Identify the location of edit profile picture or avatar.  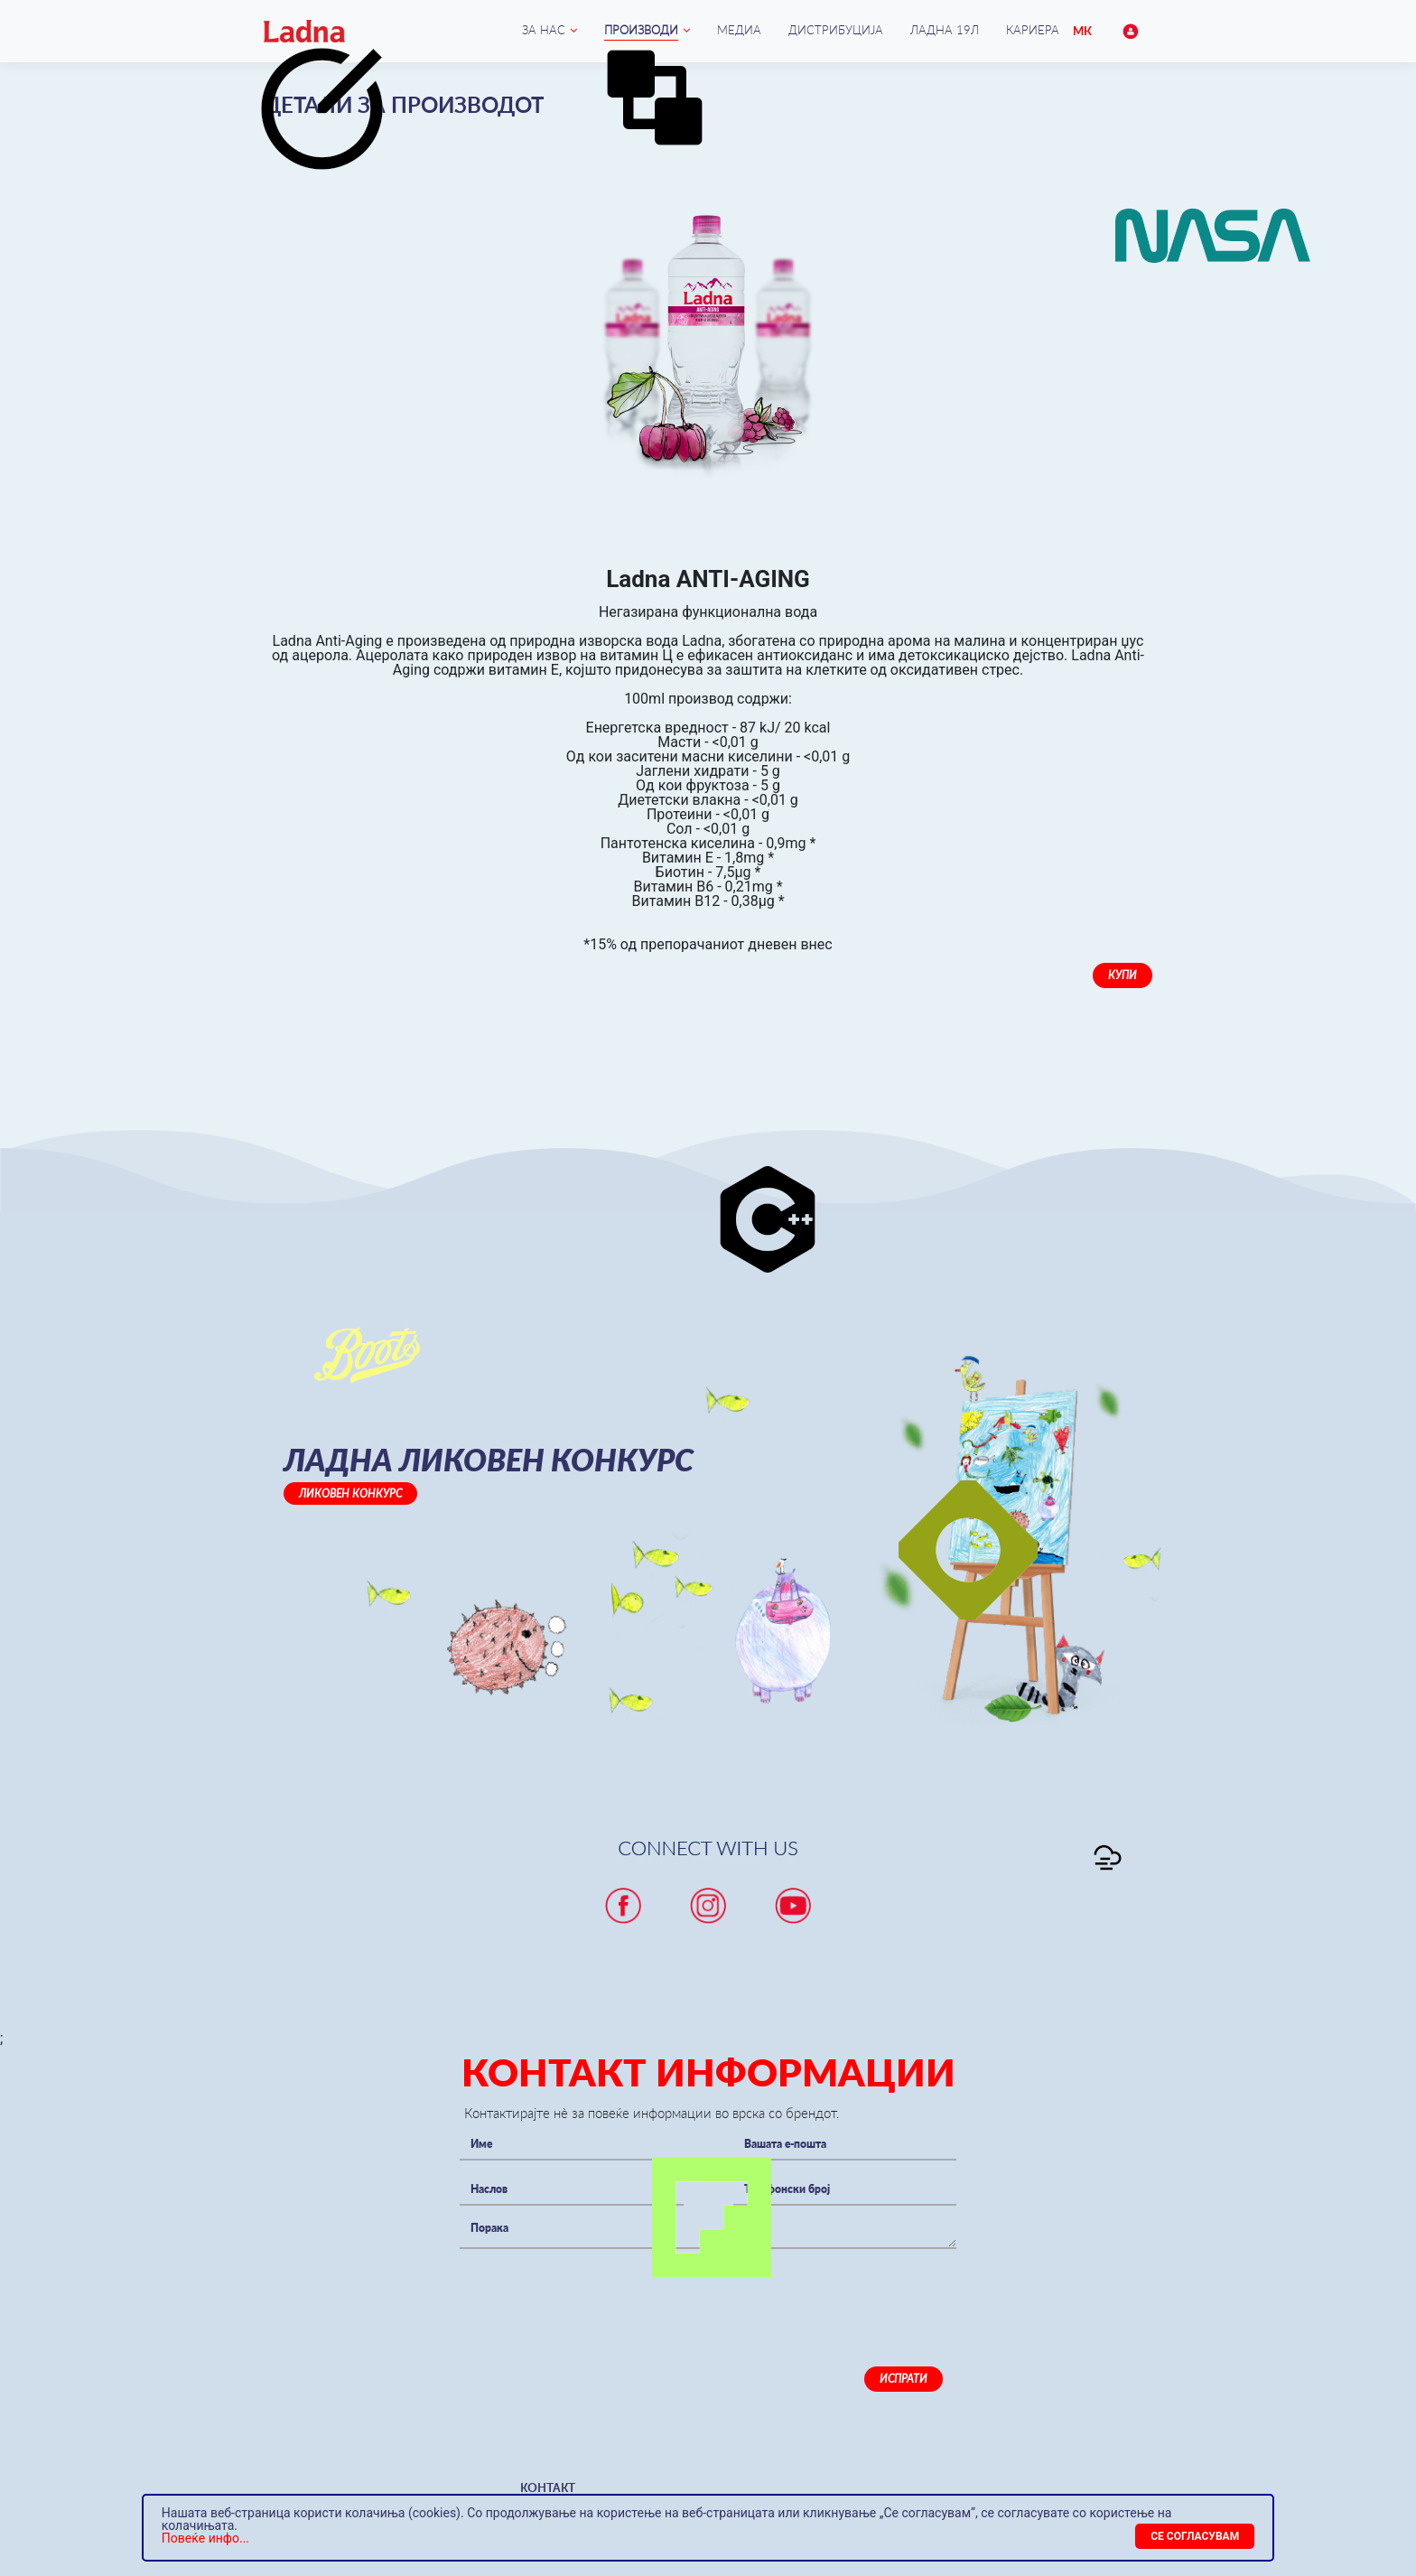
(321, 108).